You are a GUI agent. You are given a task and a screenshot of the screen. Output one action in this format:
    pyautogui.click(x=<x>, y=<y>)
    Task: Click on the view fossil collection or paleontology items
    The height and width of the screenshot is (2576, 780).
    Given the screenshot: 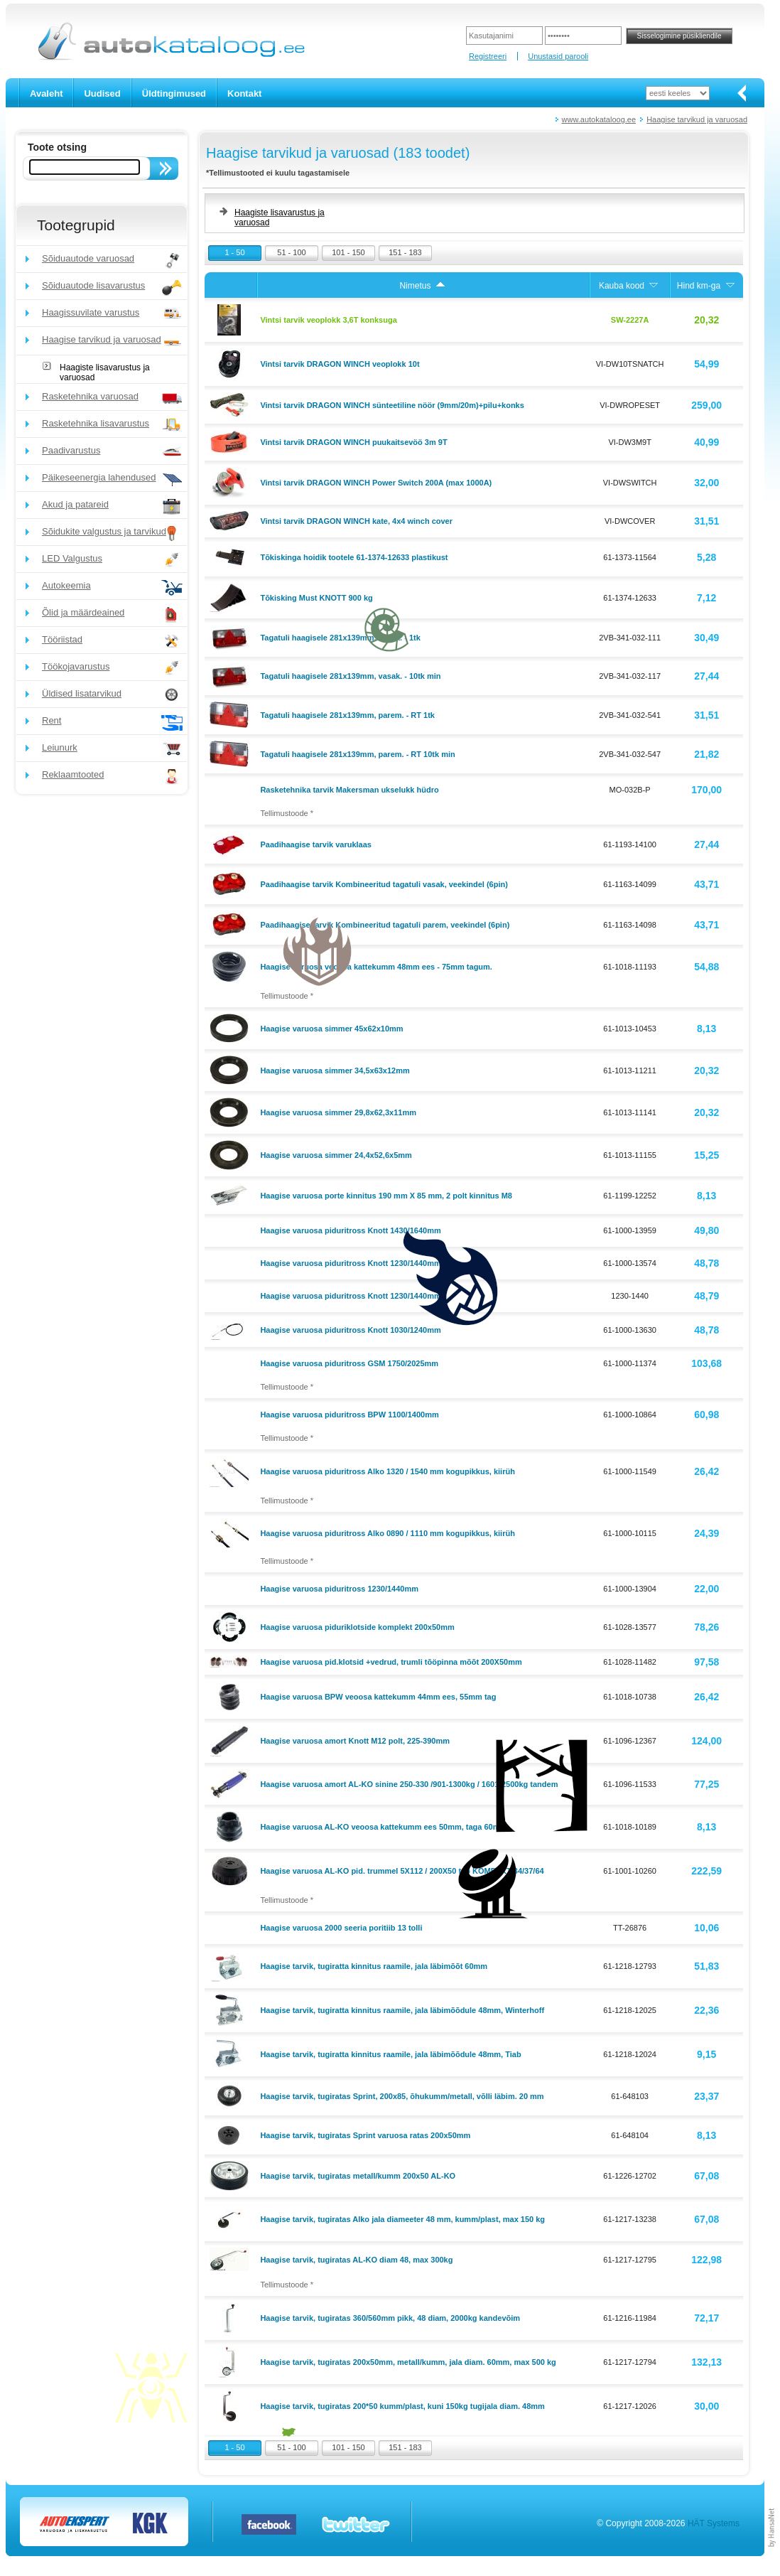 What is the action you would take?
    pyautogui.click(x=386, y=630)
    